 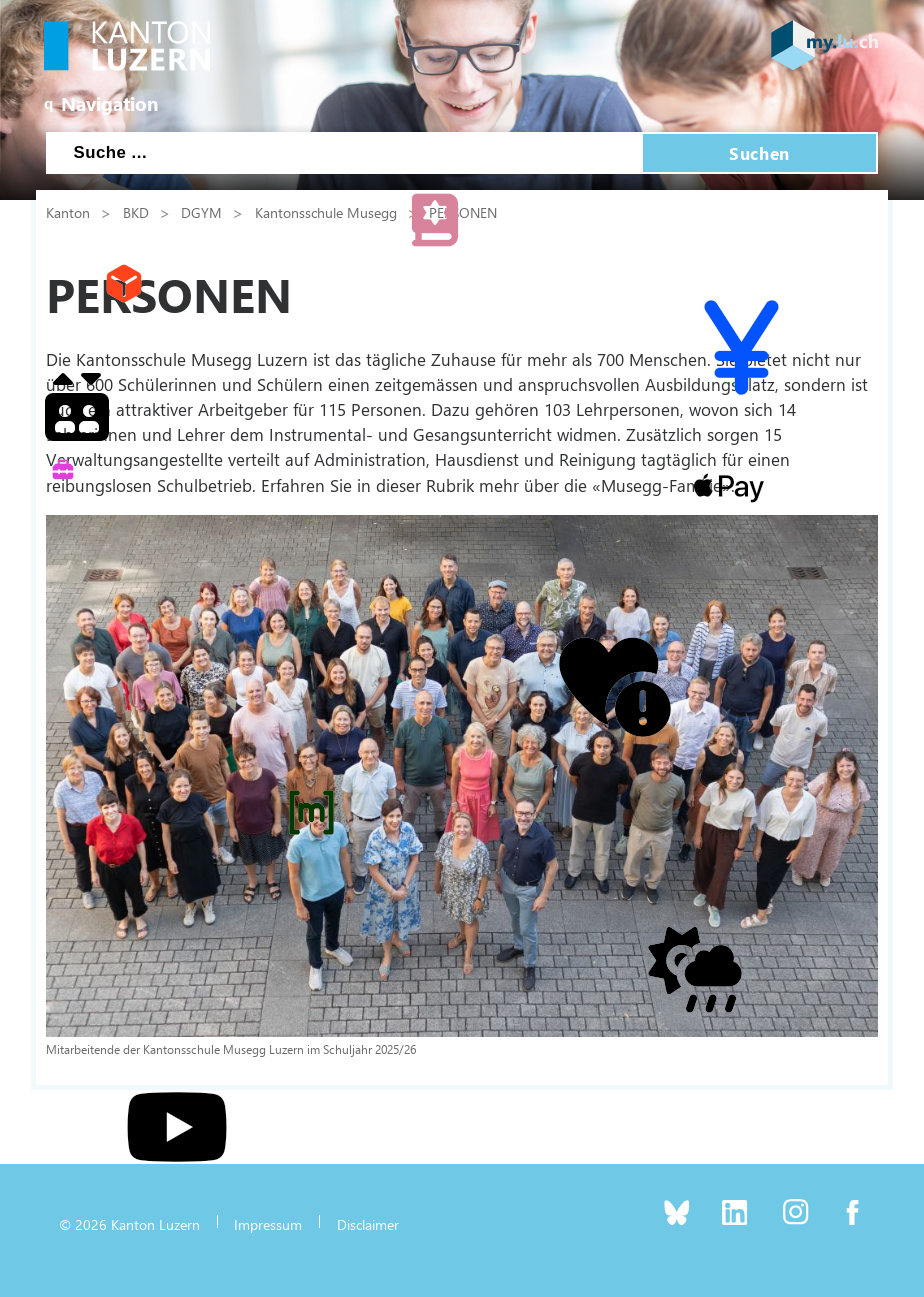 I want to click on open YouTube app, so click(x=177, y=1127).